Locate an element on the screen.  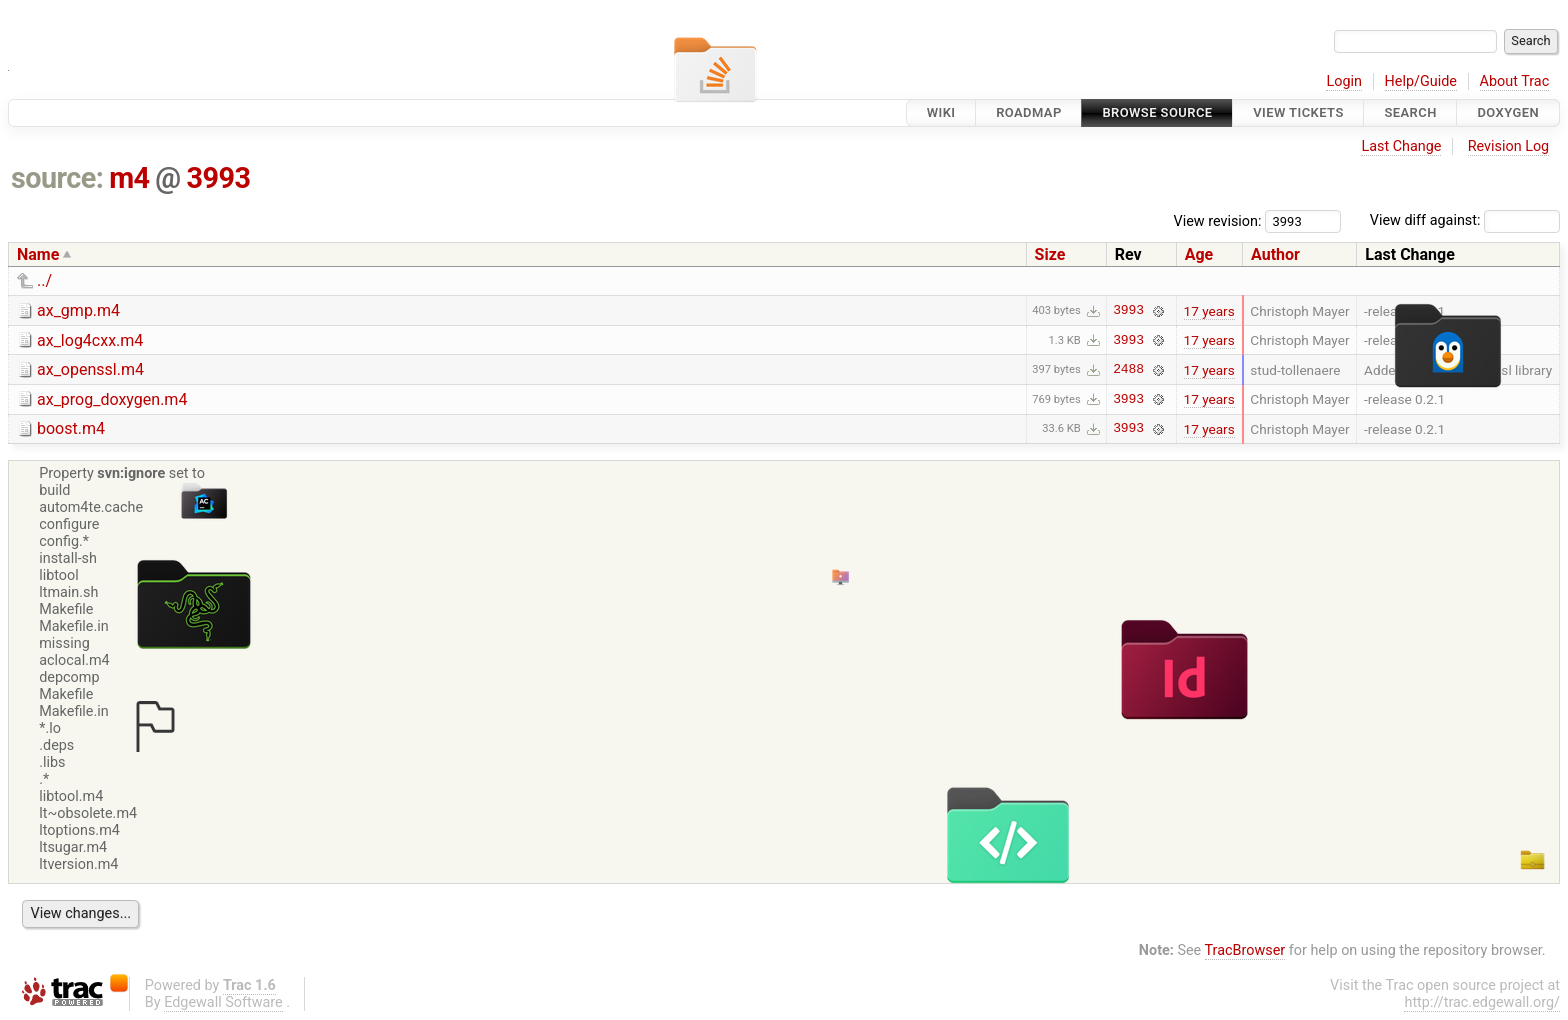
access region or language settings is located at coordinates (155, 726).